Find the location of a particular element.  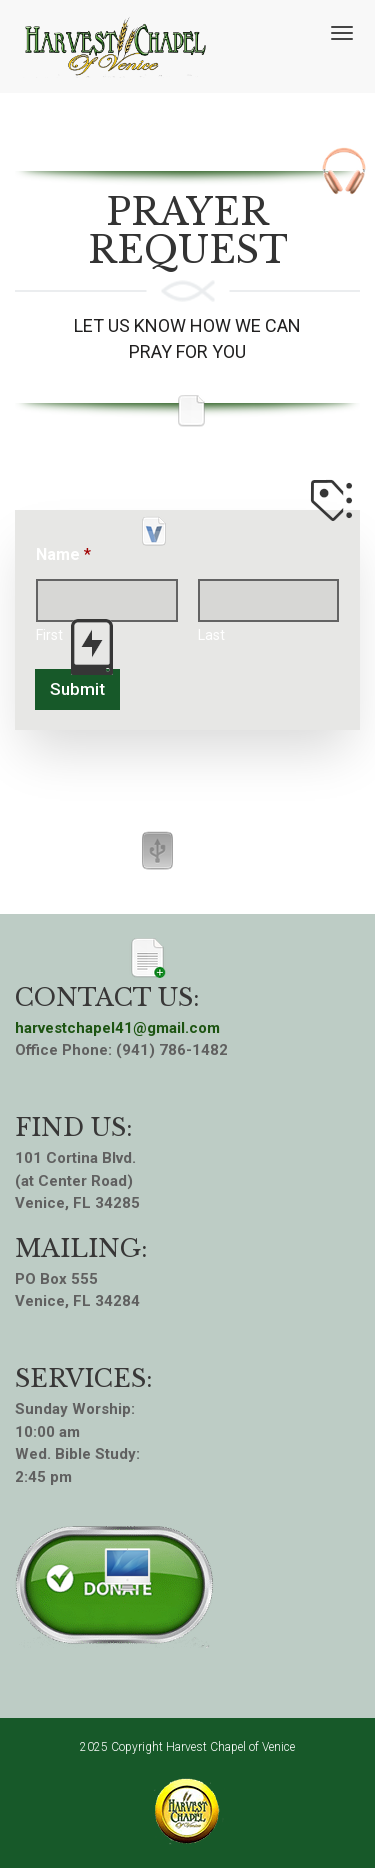

access connected USB storage device is located at coordinates (157, 850).